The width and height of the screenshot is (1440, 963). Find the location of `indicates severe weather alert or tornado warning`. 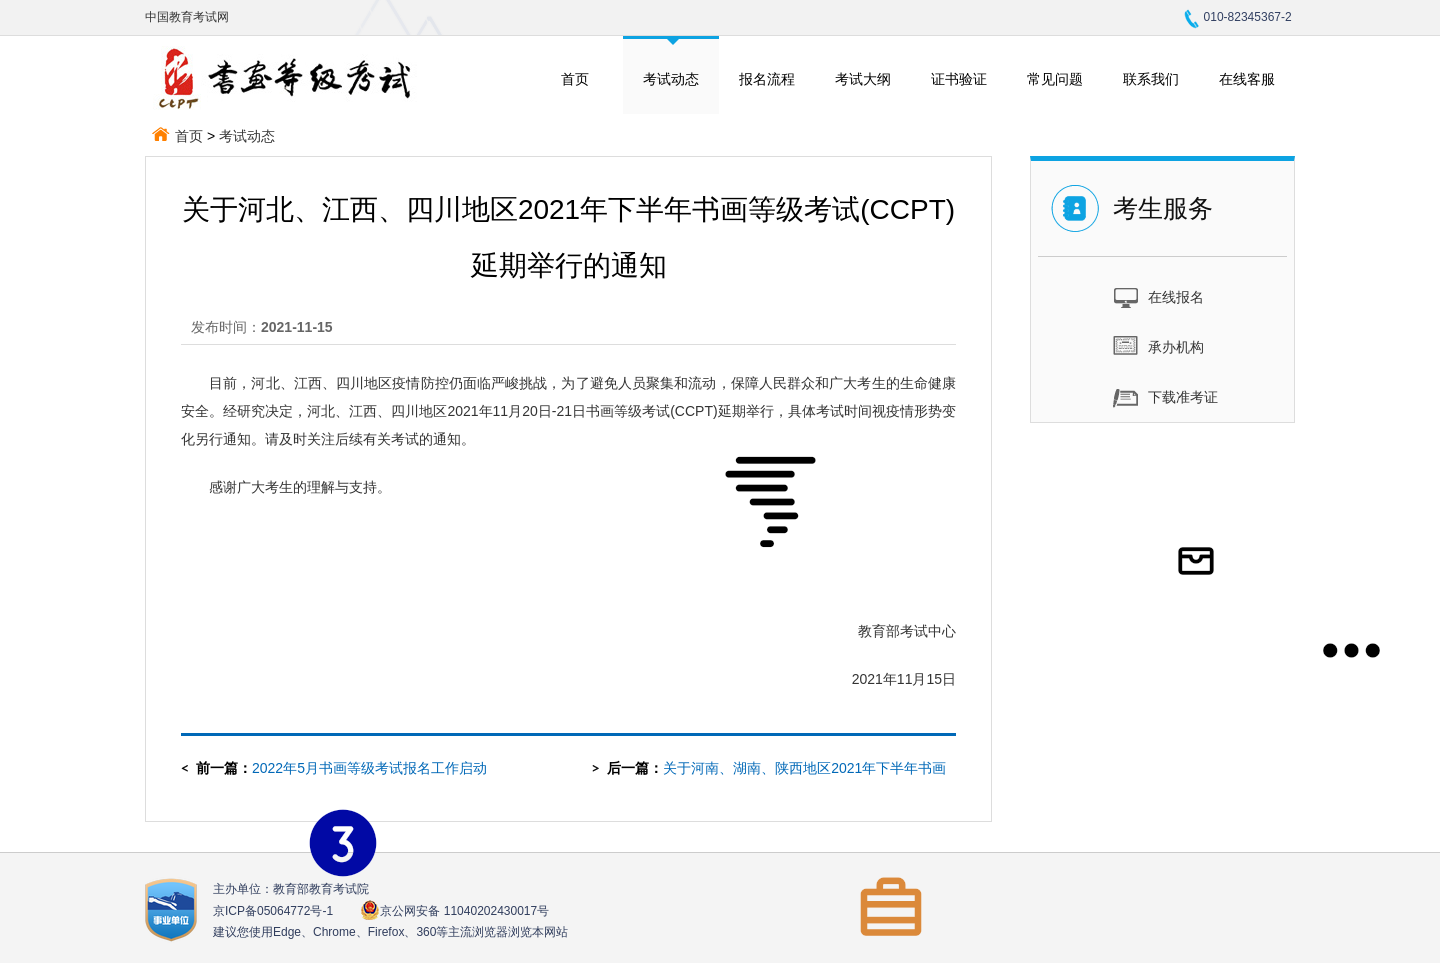

indicates severe weather alert or tornado warning is located at coordinates (770, 498).